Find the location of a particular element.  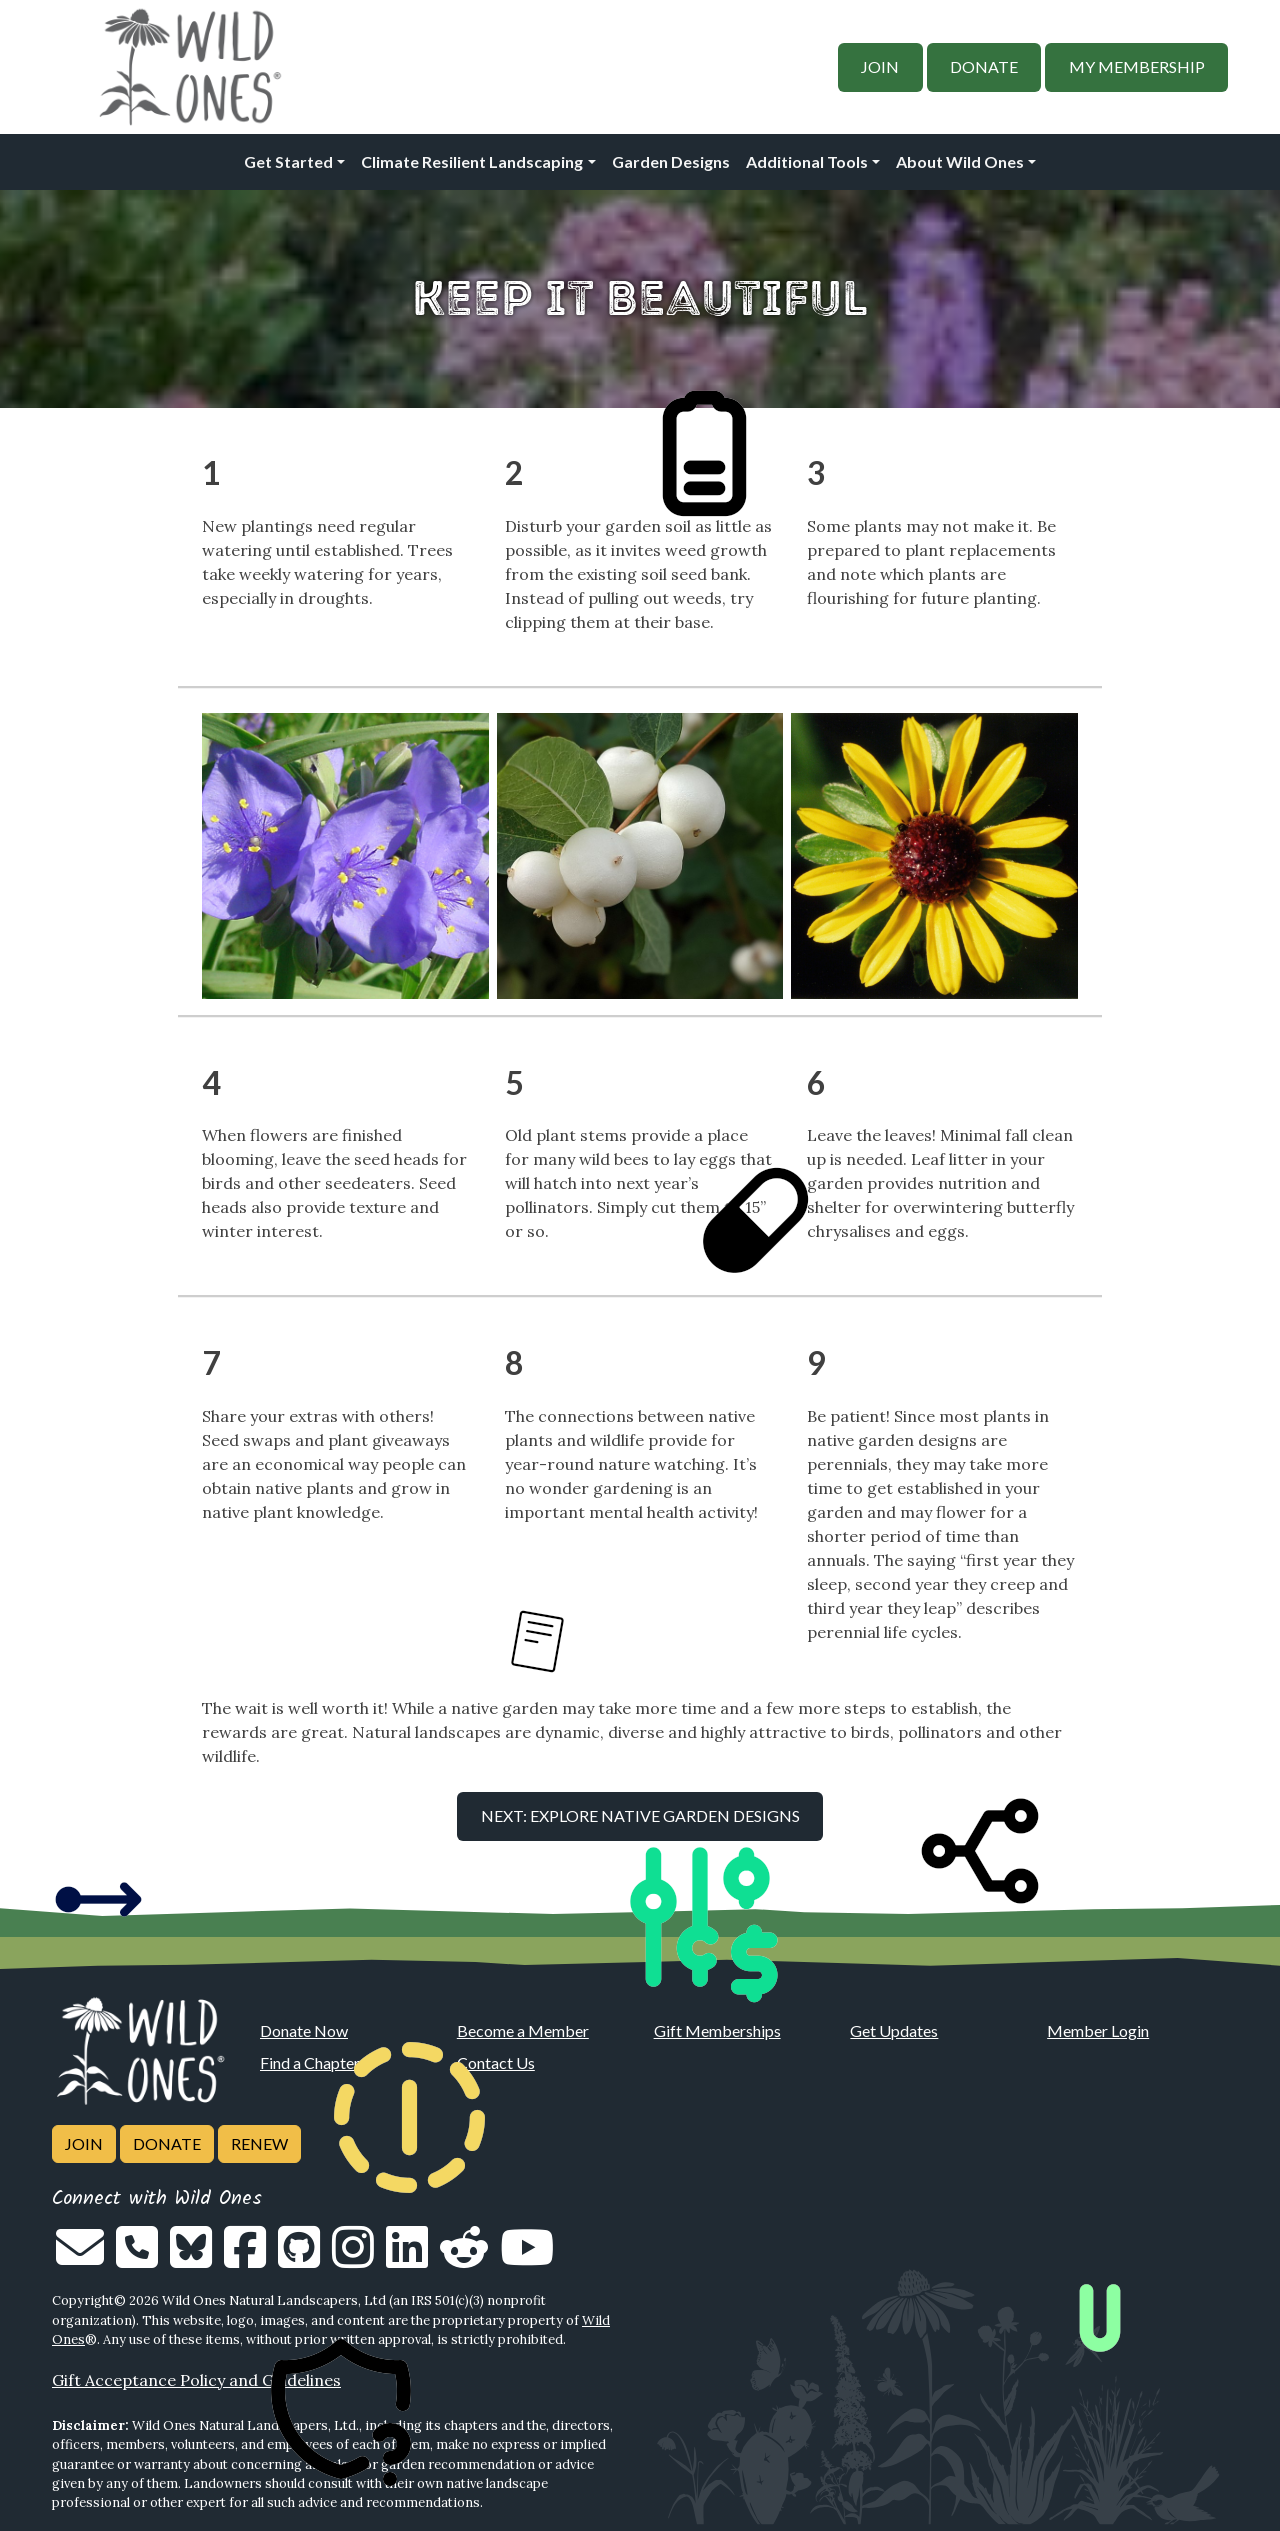

indicates medium battery level is located at coordinates (704, 453).